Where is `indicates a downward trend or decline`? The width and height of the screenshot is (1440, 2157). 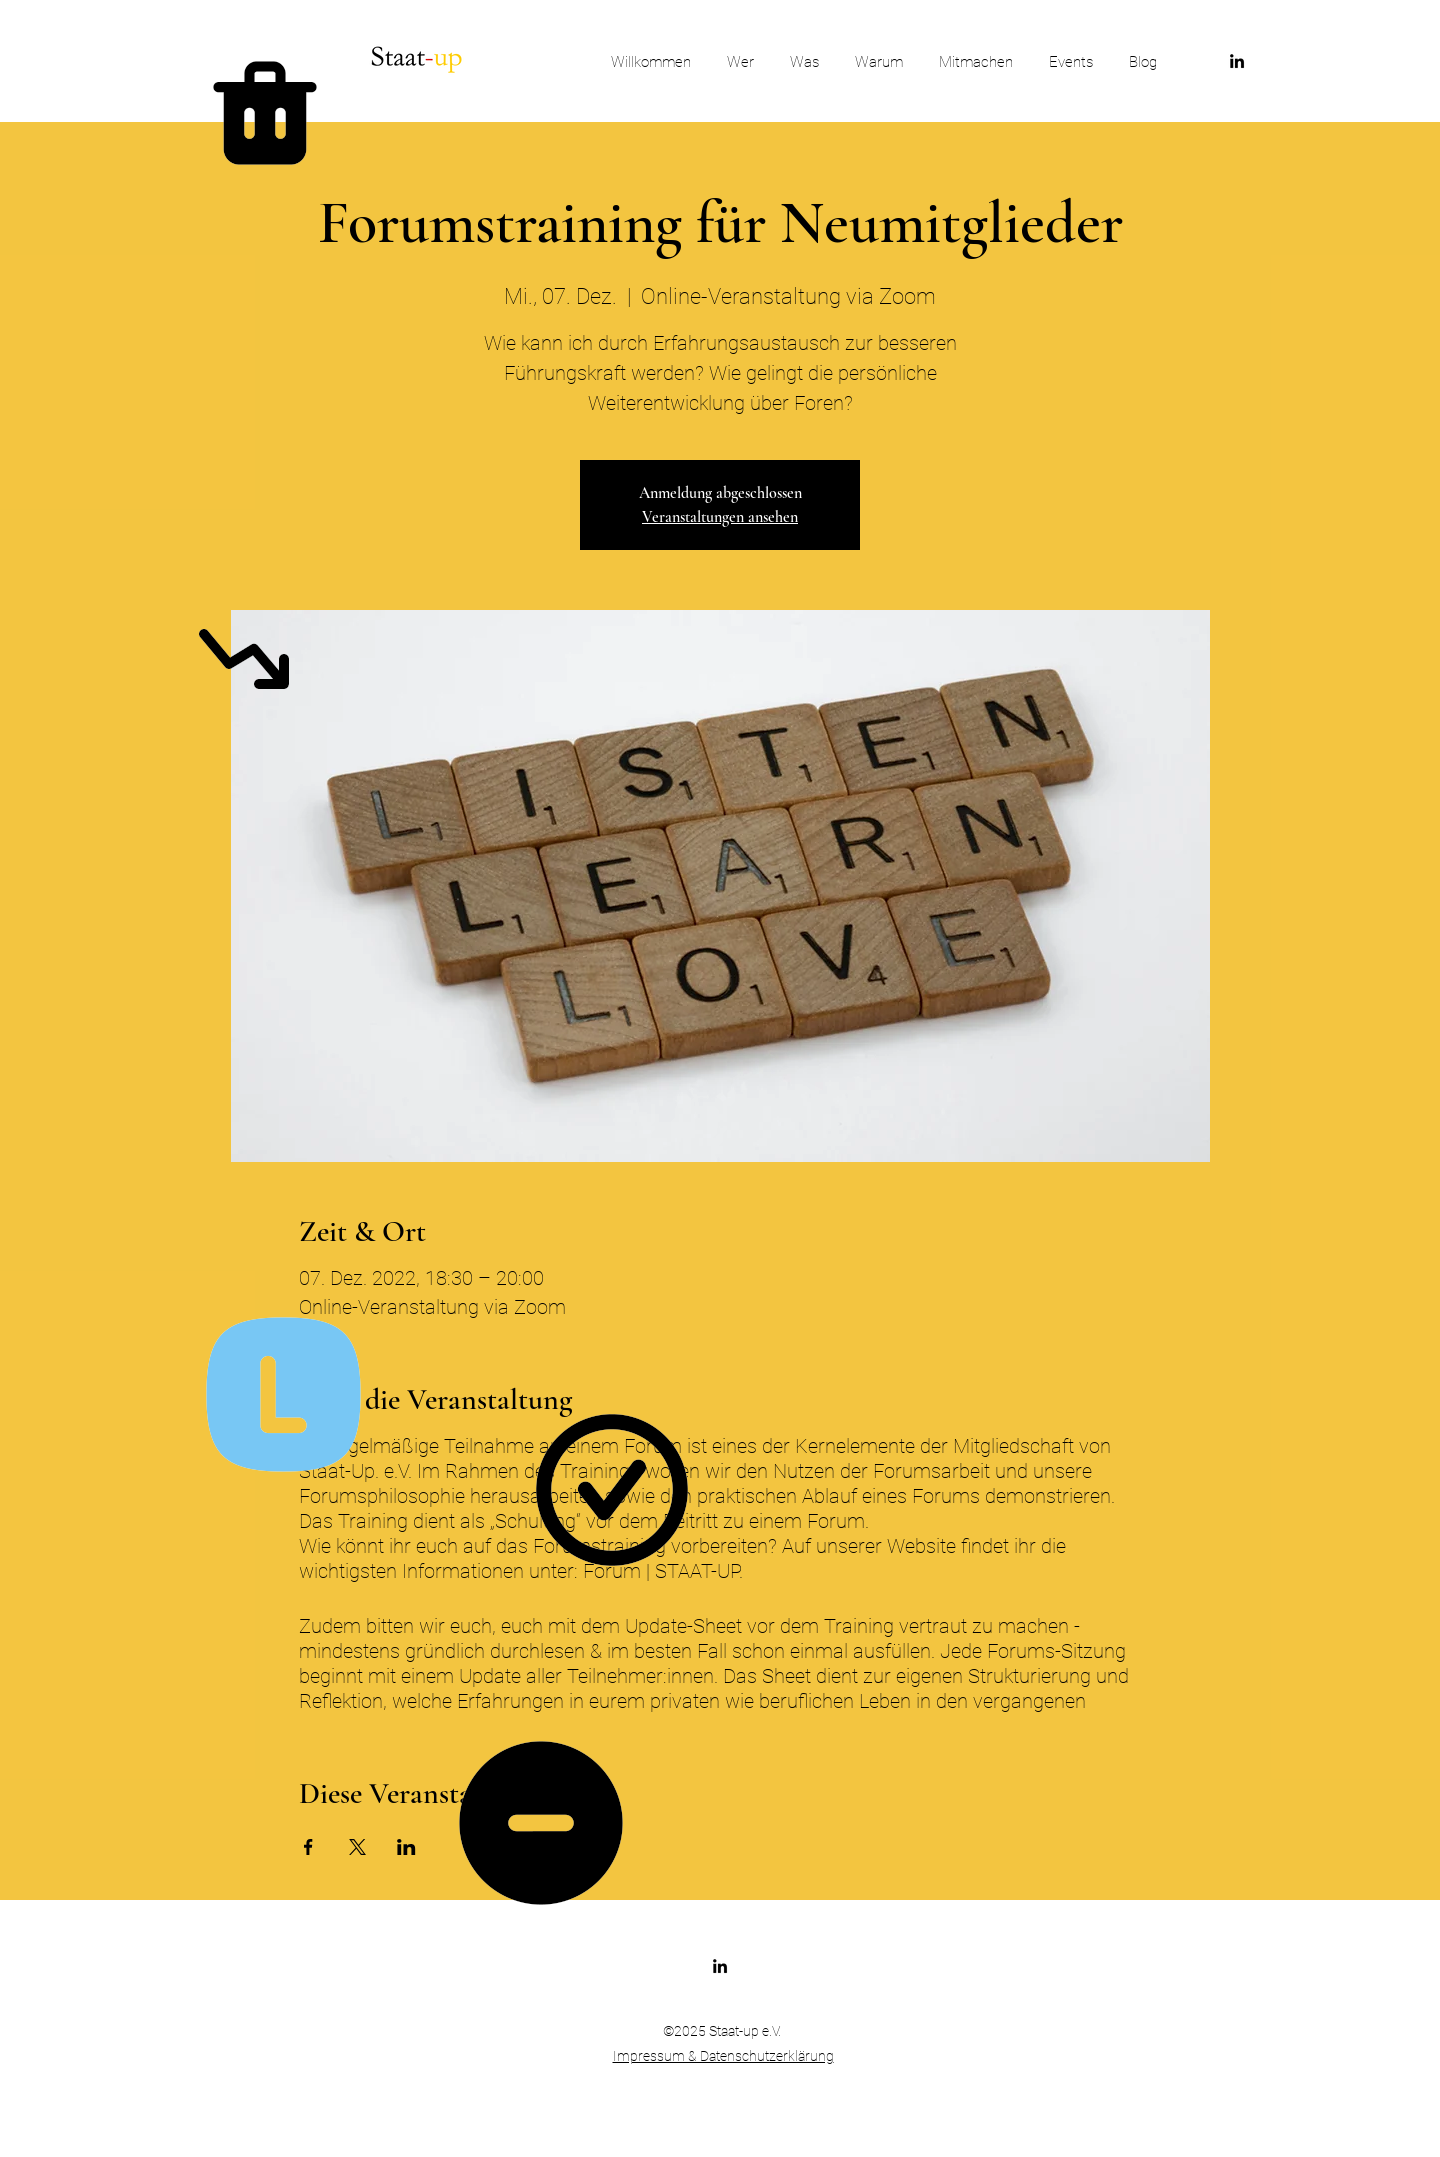 indicates a downward trend or decline is located at coordinates (244, 659).